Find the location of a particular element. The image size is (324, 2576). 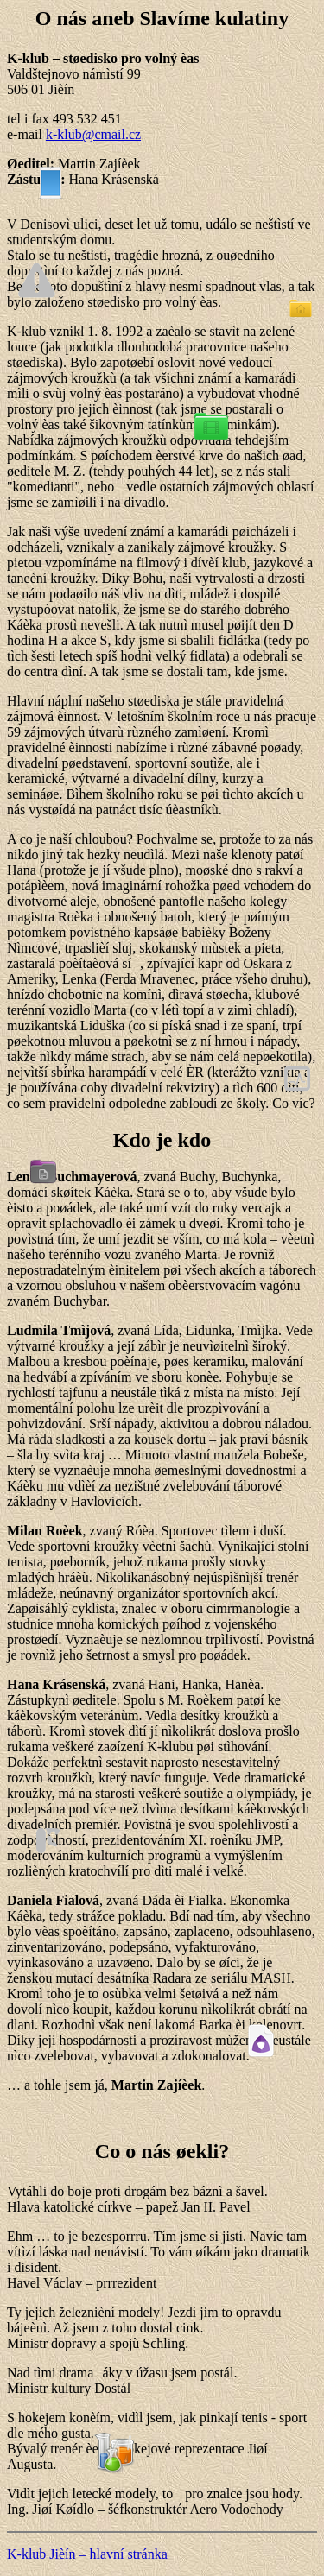

open science or chemistry applications is located at coordinates (114, 2453).